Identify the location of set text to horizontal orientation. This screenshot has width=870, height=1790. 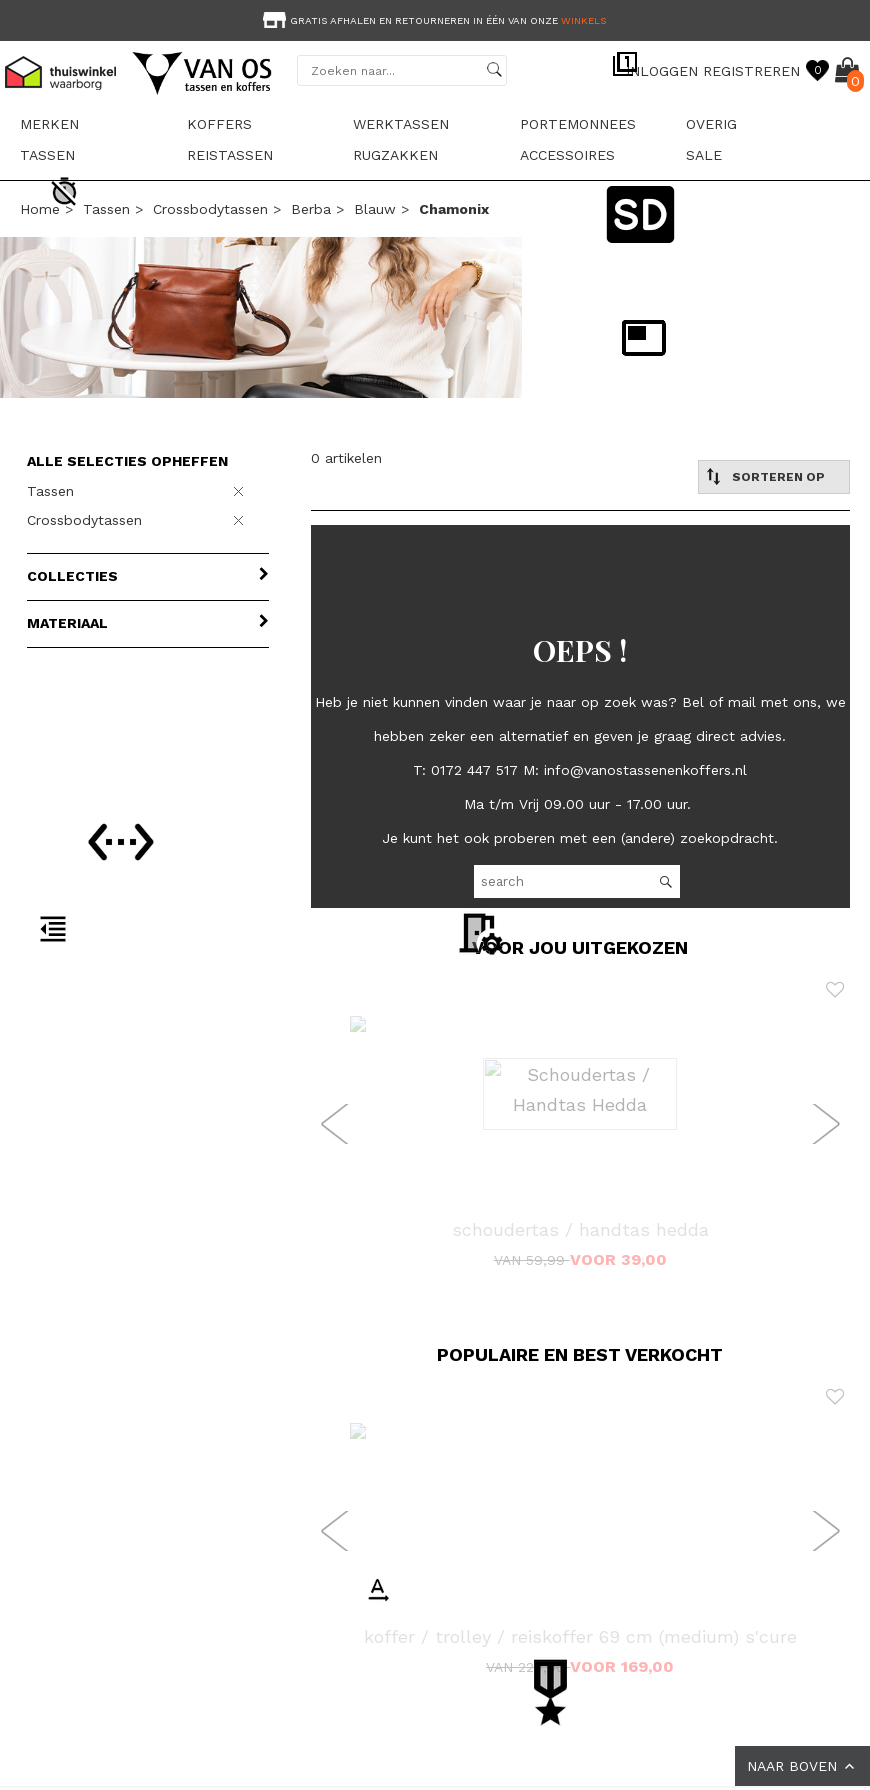
(377, 1590).